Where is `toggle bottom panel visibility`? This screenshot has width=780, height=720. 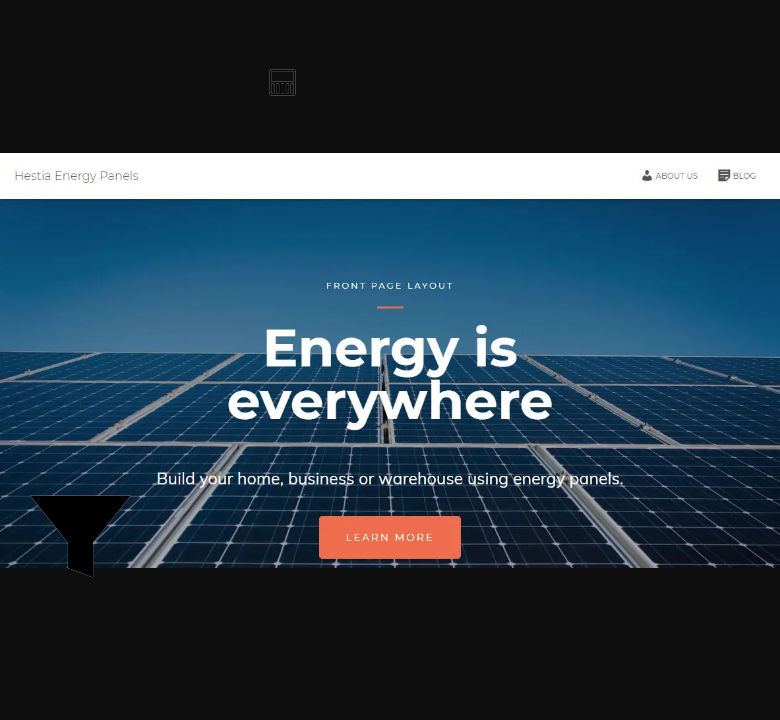
toggle bottom panel visibility is located at coordinates (282, 82).